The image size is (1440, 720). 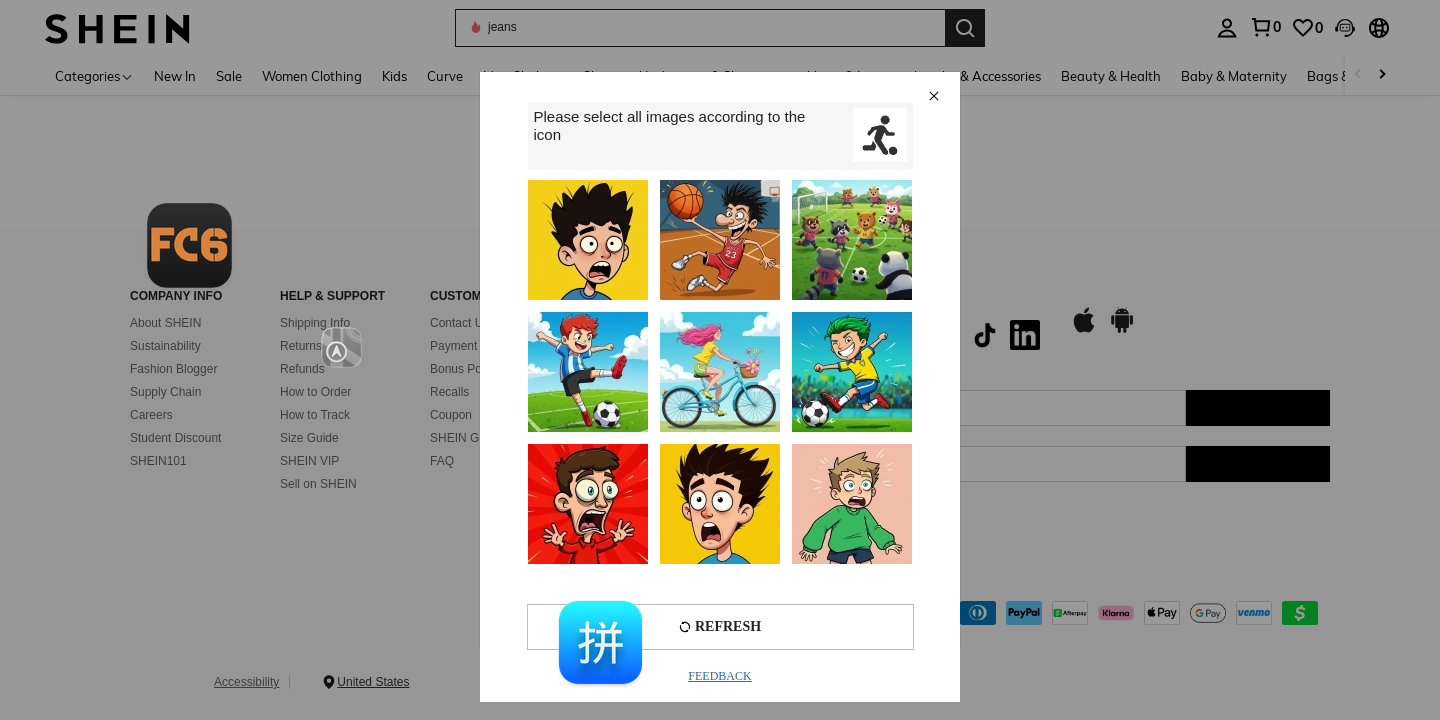 What do you see at coordinates (189, 245) in the screenshot?
I see `launch Far Cry 6 game` at bounding box center [189, 245].